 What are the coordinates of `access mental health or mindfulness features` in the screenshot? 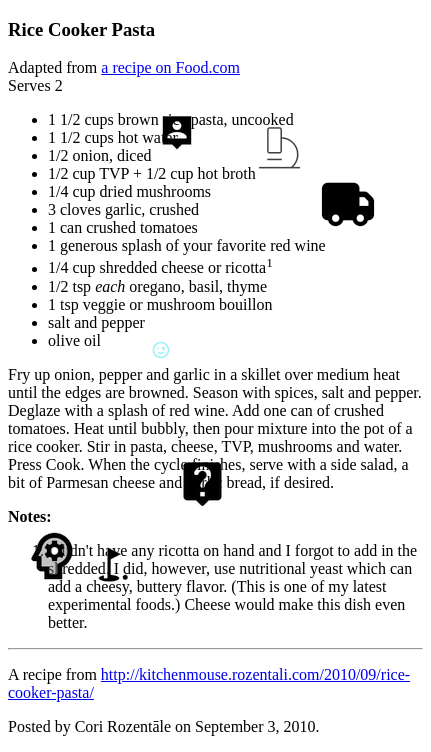 It's located at (52, 556).